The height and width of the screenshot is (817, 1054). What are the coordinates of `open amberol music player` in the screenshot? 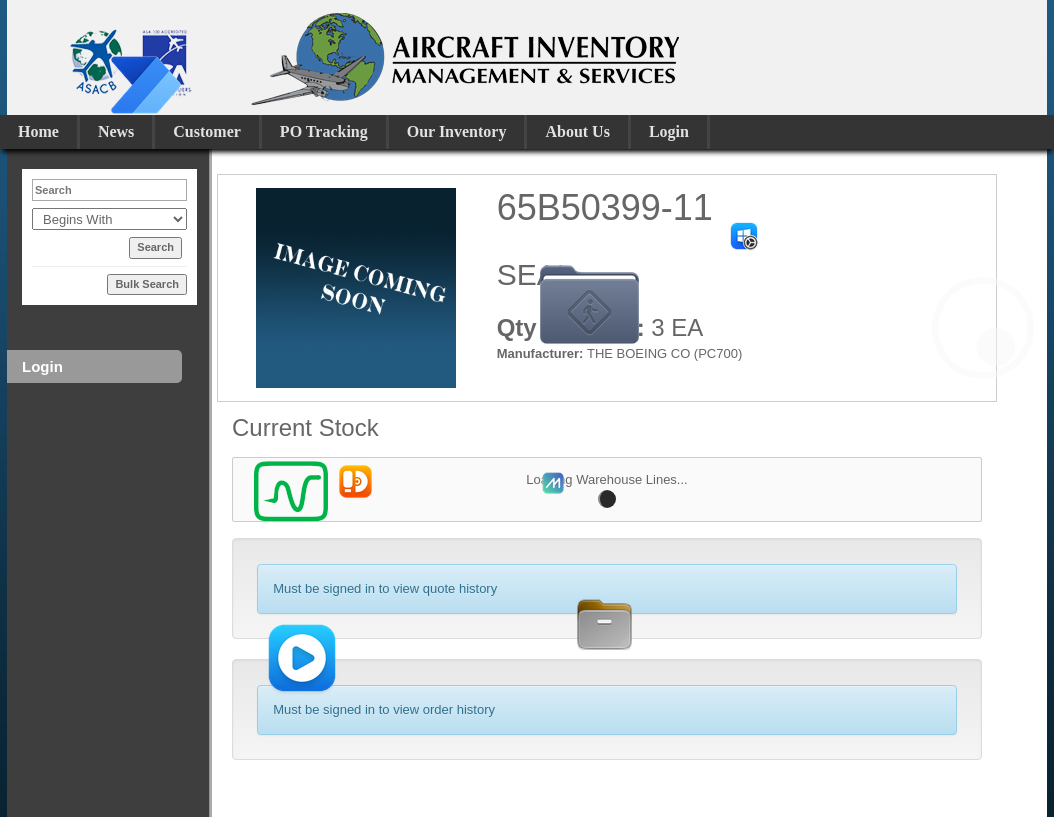 It's located at (302, 658).